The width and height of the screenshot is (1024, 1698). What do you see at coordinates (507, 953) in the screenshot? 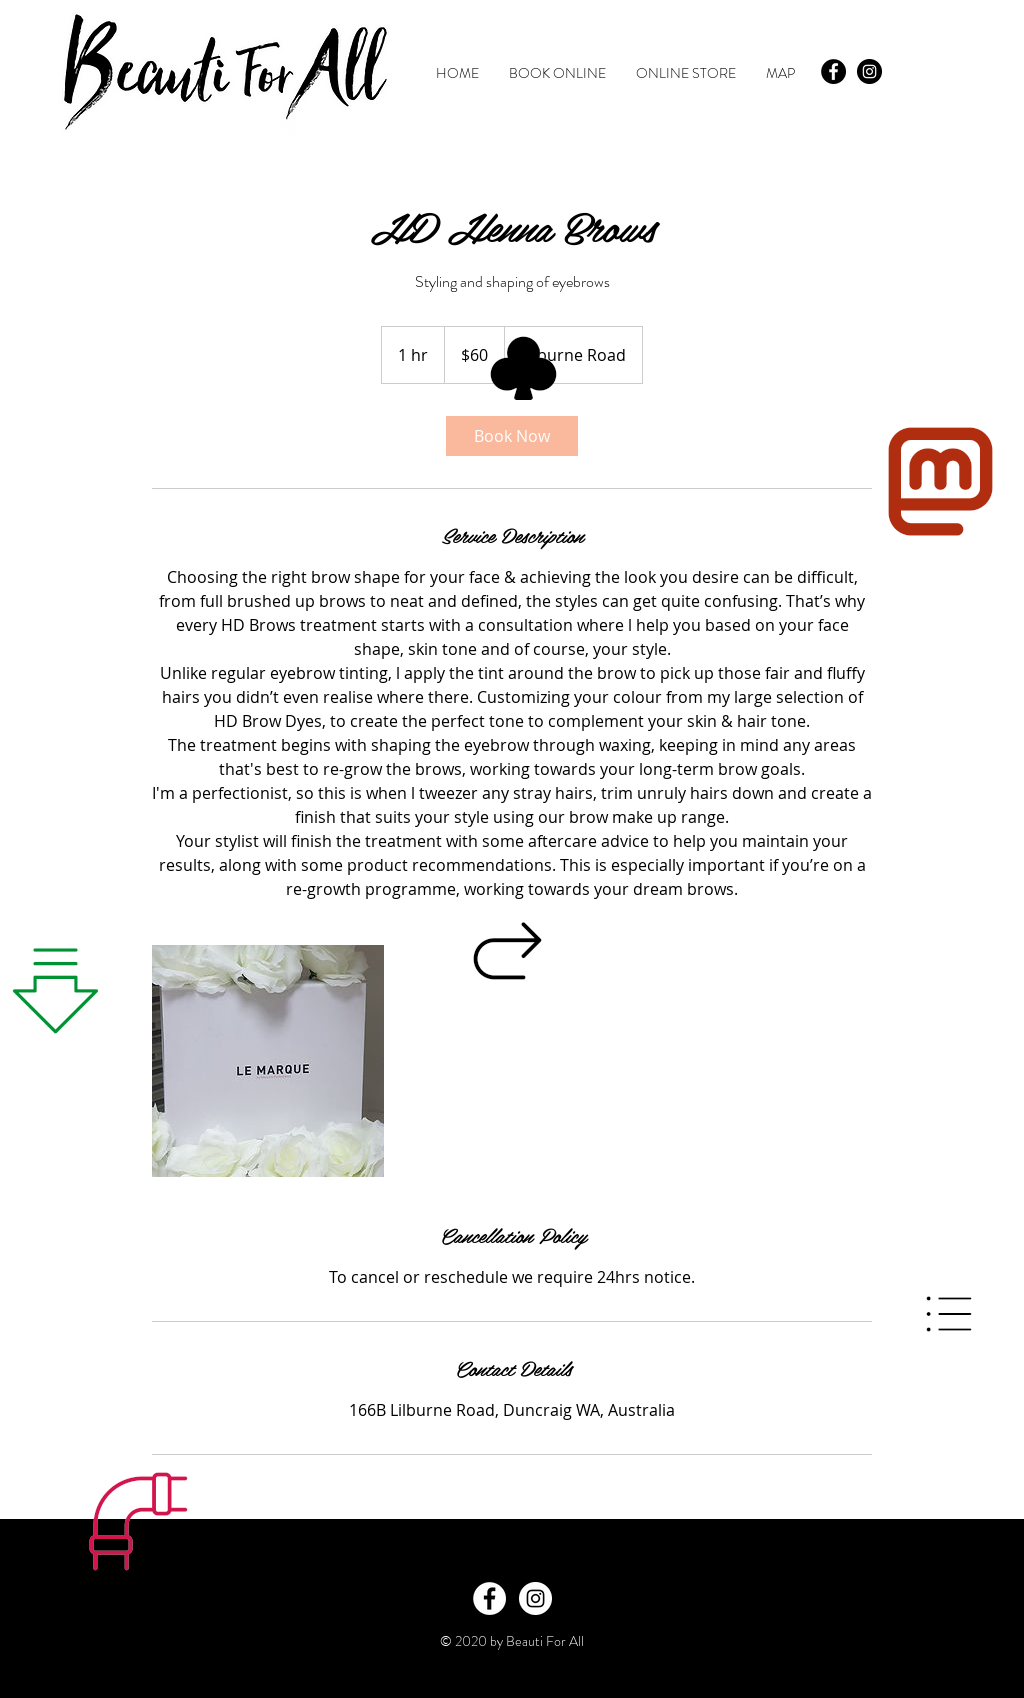
I see `redo or repeat the last action` at bounding box center [507, 953].